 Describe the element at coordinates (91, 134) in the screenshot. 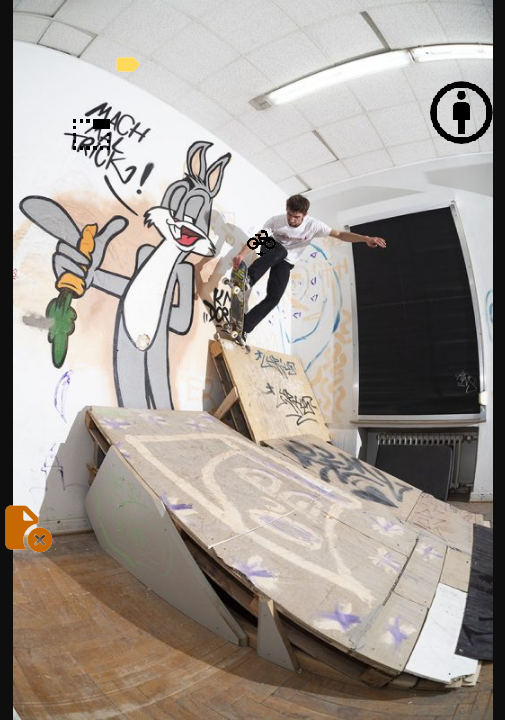

I see `an inactive or unselected browser tab` at that location.